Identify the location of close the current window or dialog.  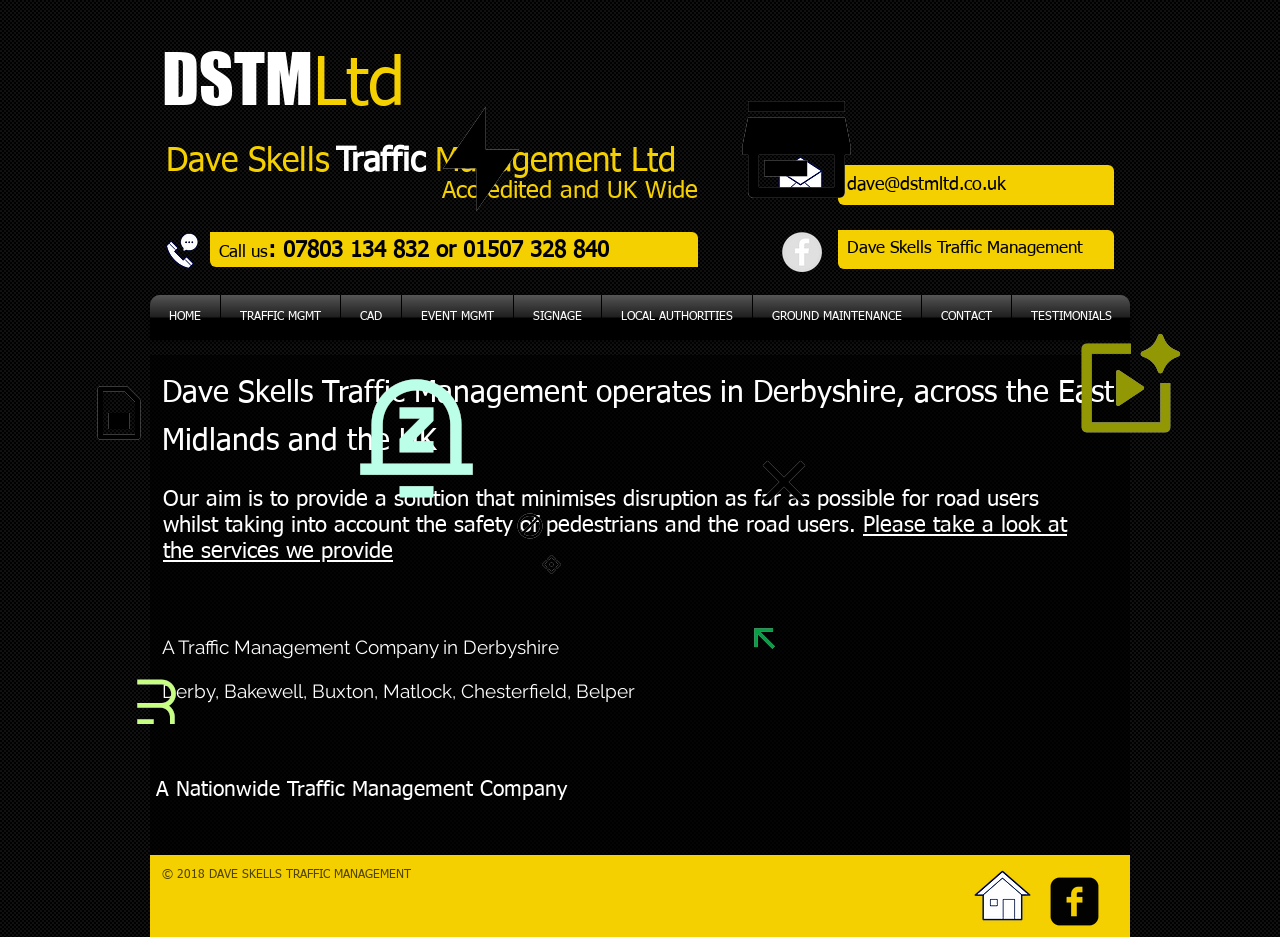
(784, 482).